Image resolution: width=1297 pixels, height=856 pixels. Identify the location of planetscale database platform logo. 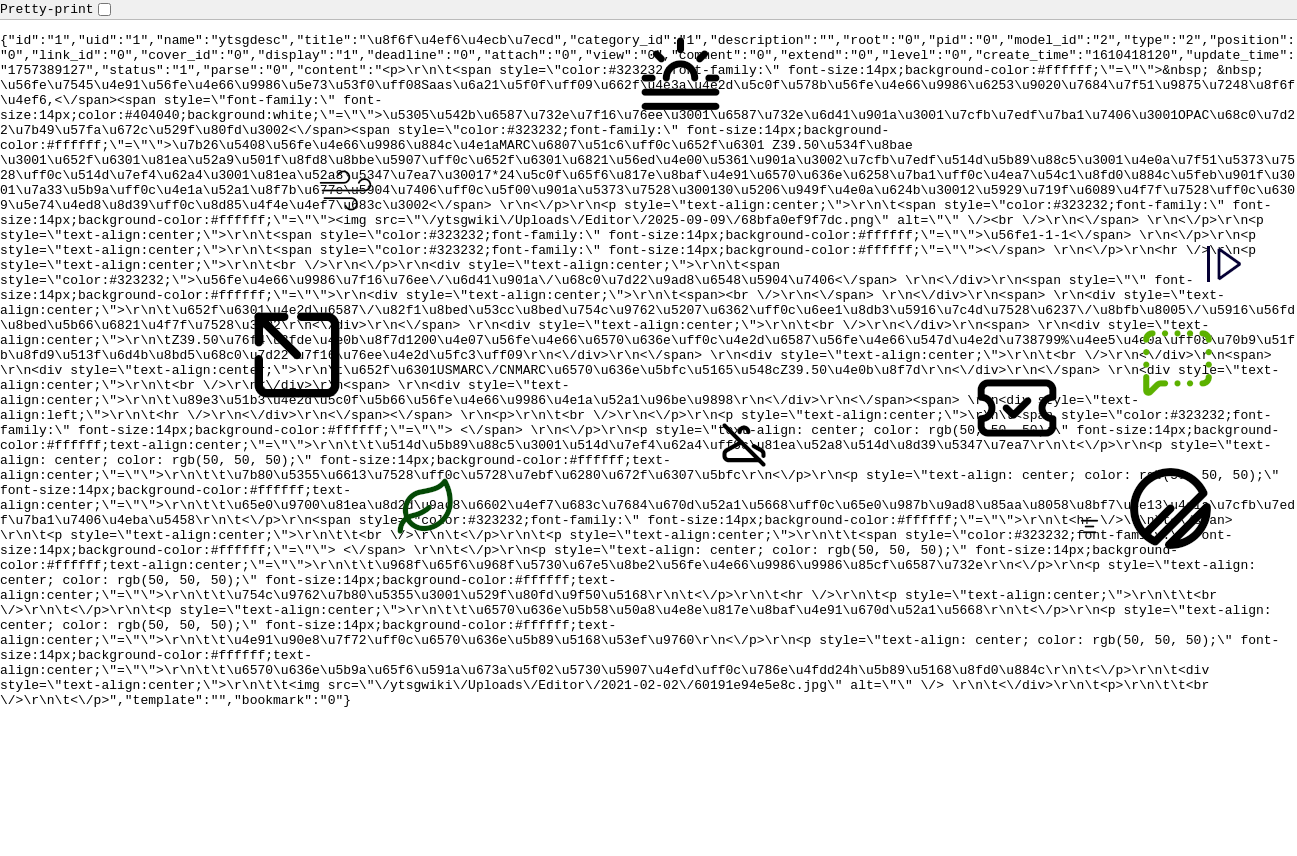
(1170, 508).